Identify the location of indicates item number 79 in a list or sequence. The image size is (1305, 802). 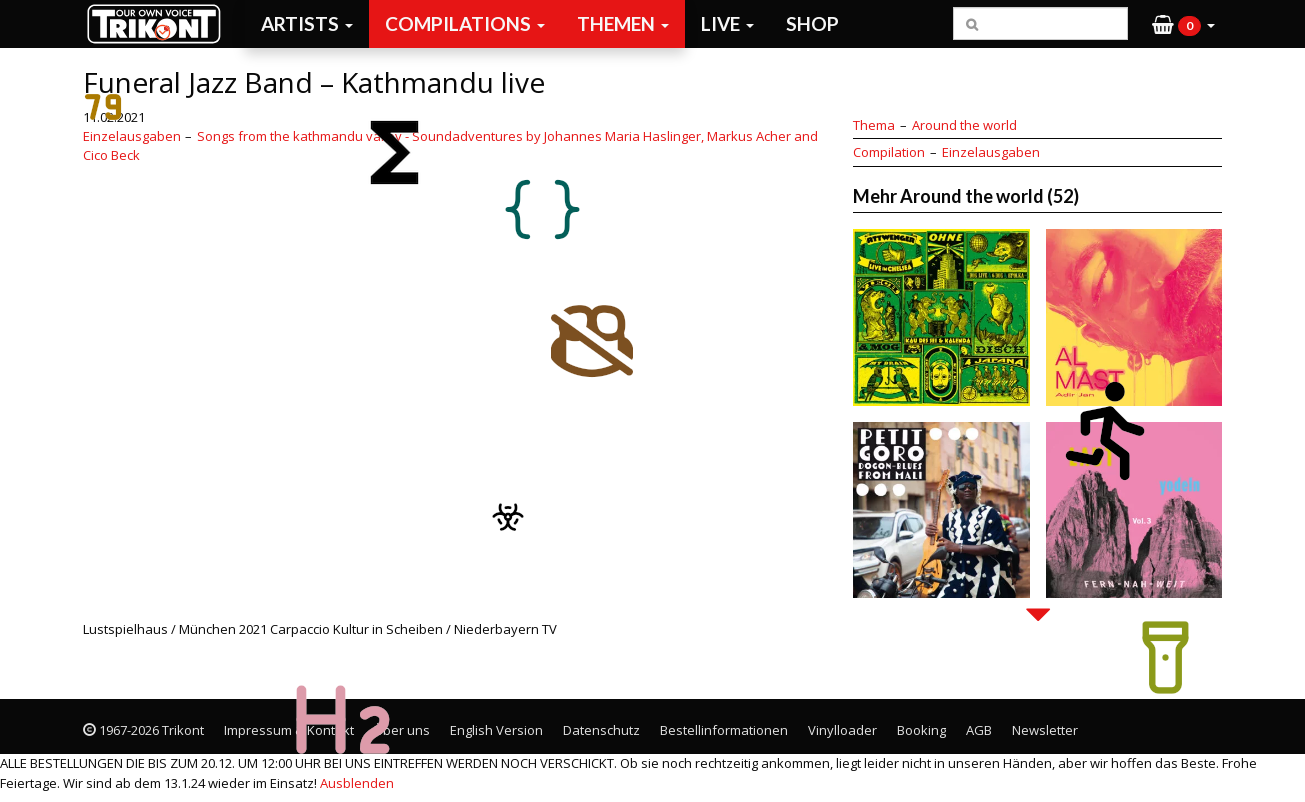
(103, 107).